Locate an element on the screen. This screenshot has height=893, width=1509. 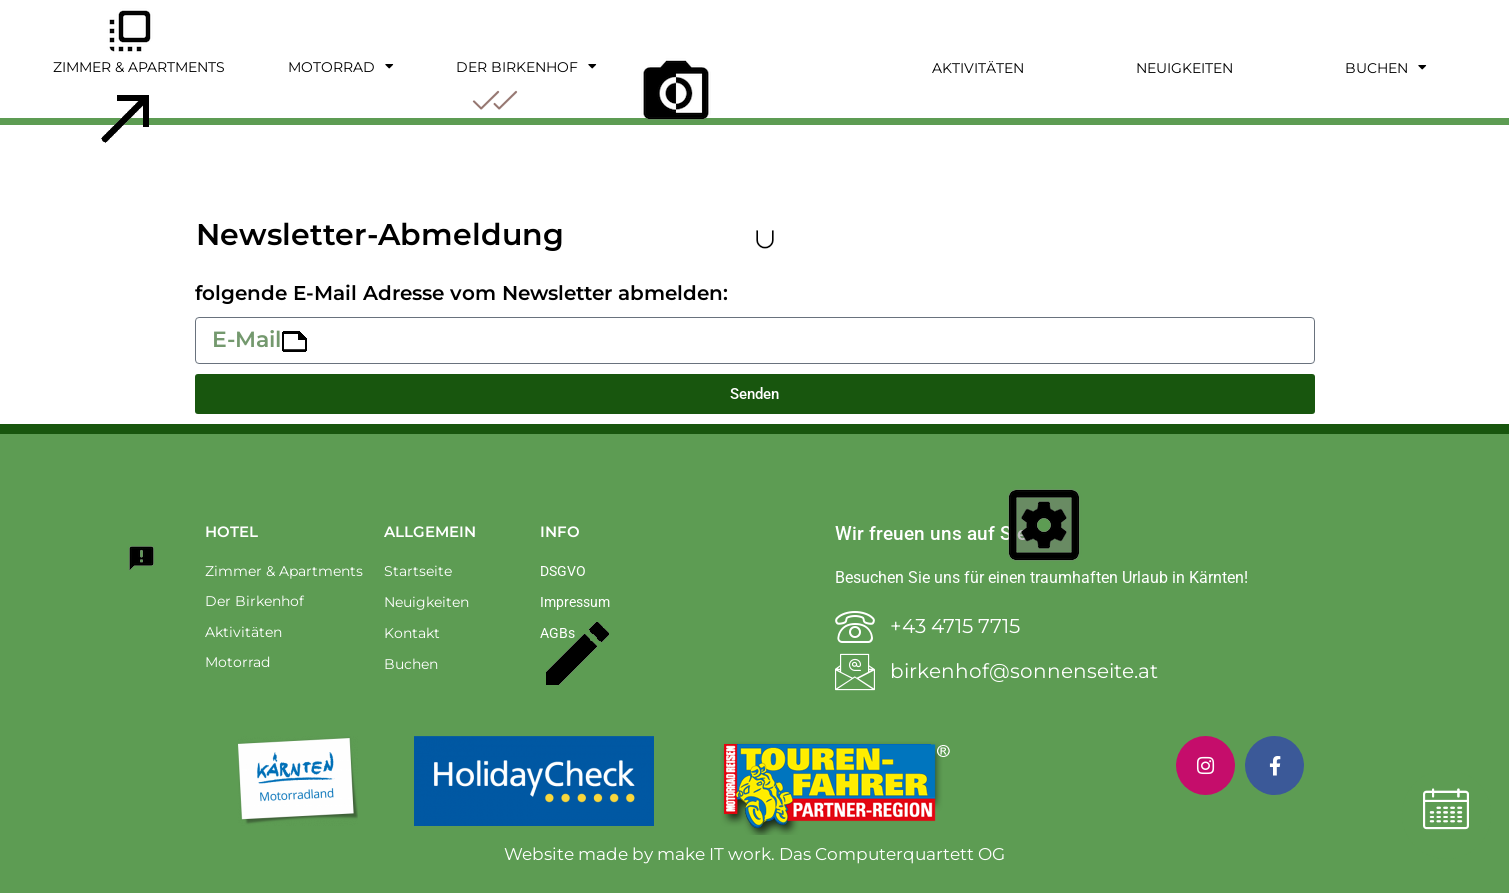
access application settings is located at coordinates (1044, 525).